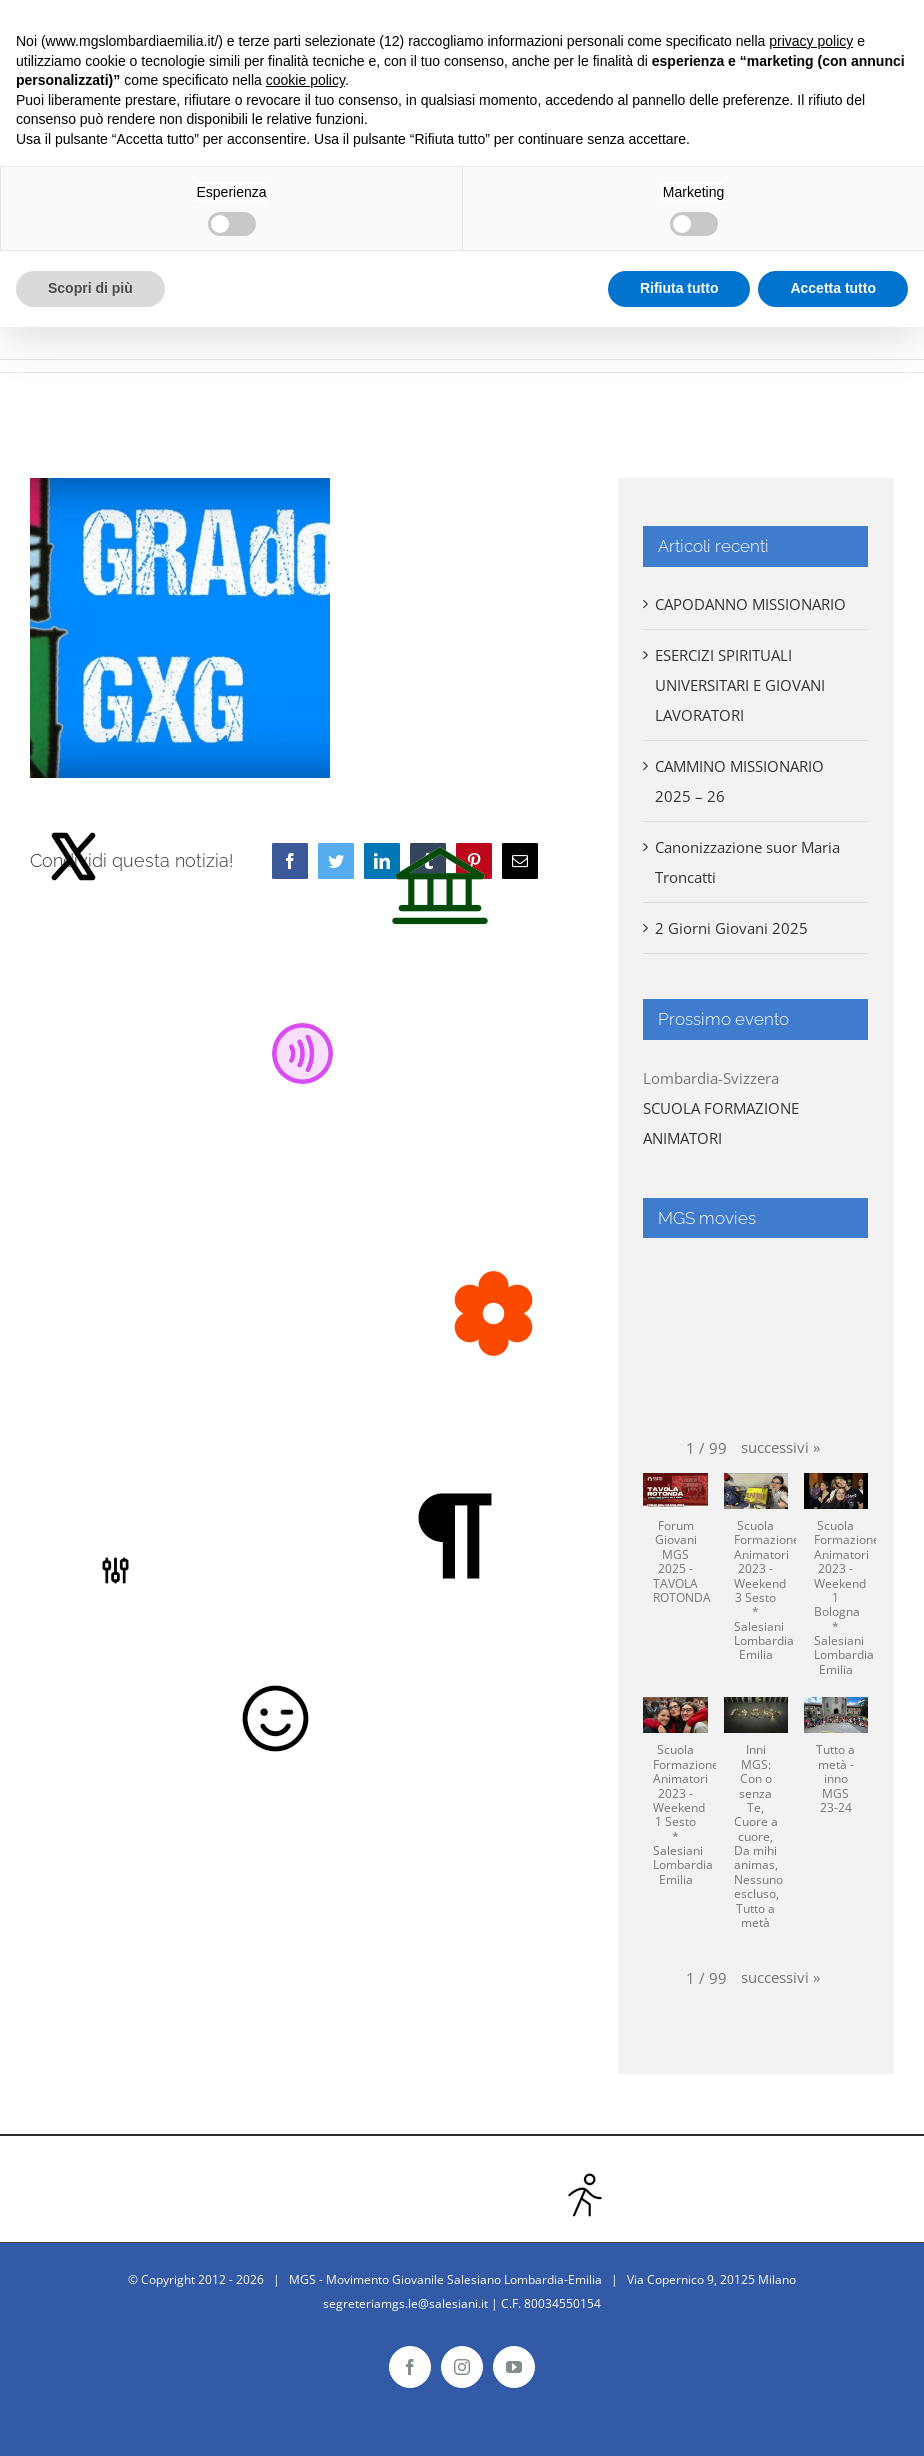  Describe the element at coordinates (440, 889) in the screenshot. I see `access banking or financial services` at that location.